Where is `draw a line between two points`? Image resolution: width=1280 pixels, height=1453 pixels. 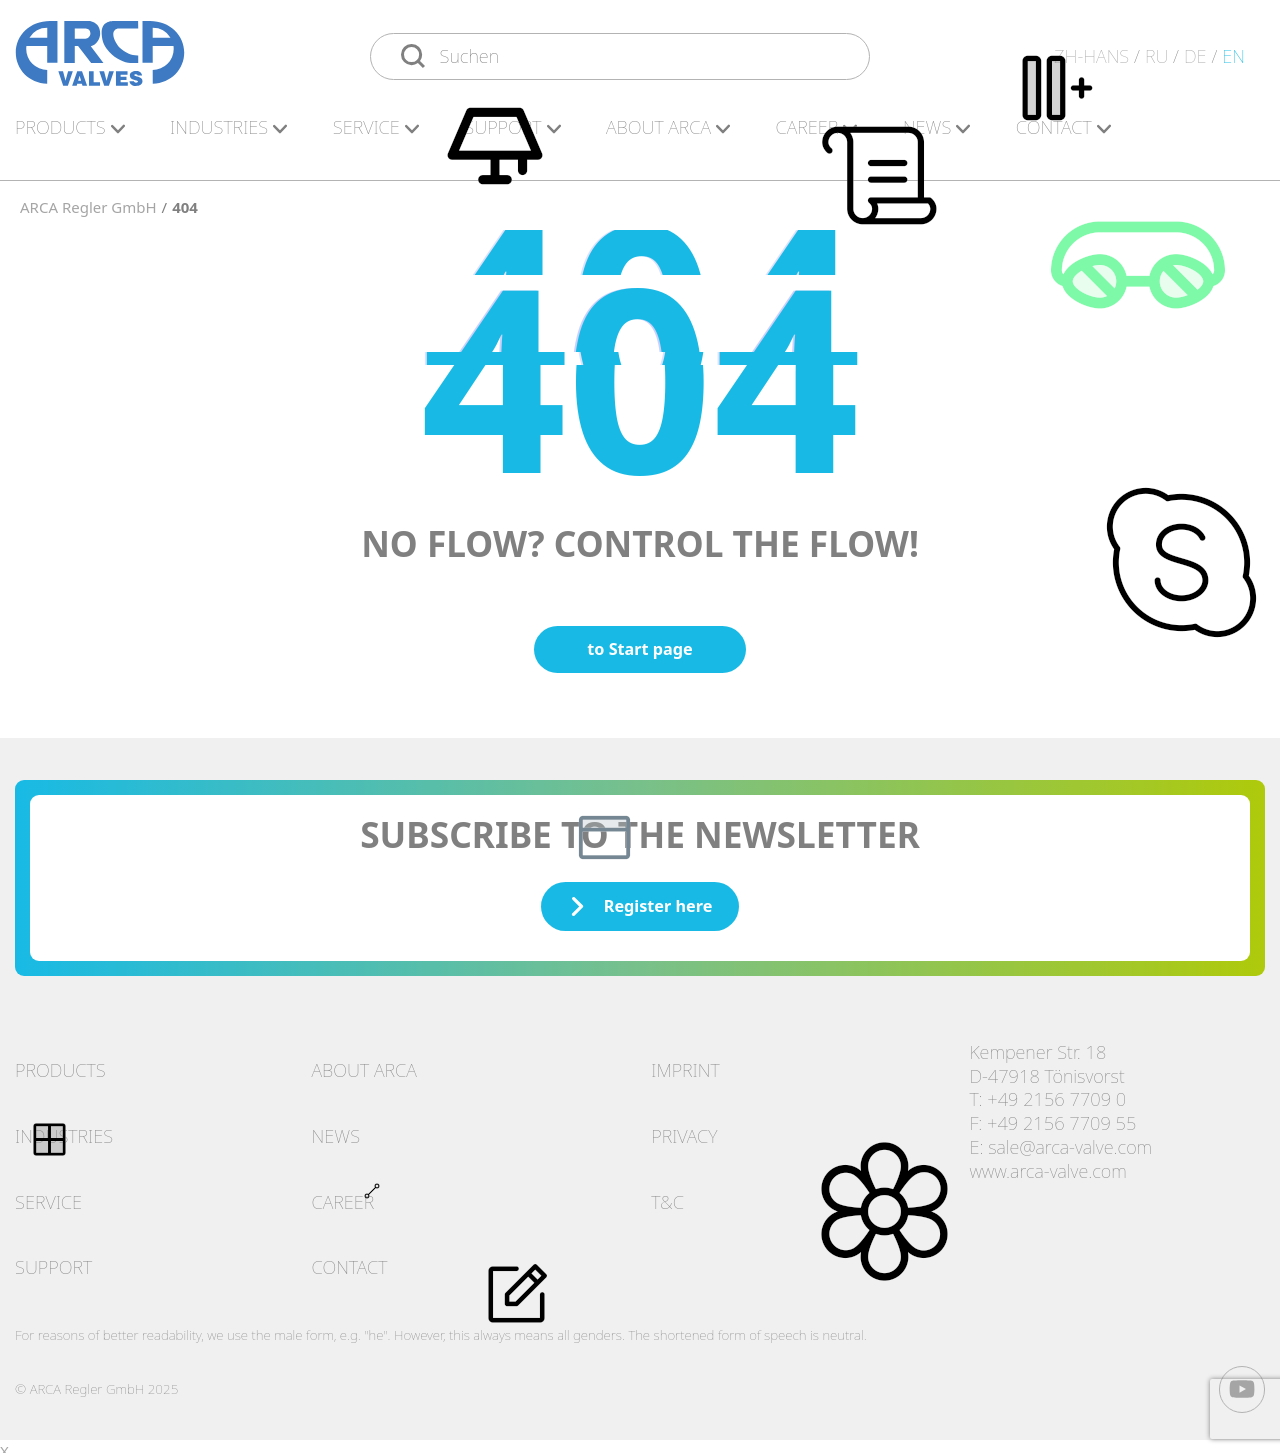 draw a line between two points is located at coordinates (372, 1191).